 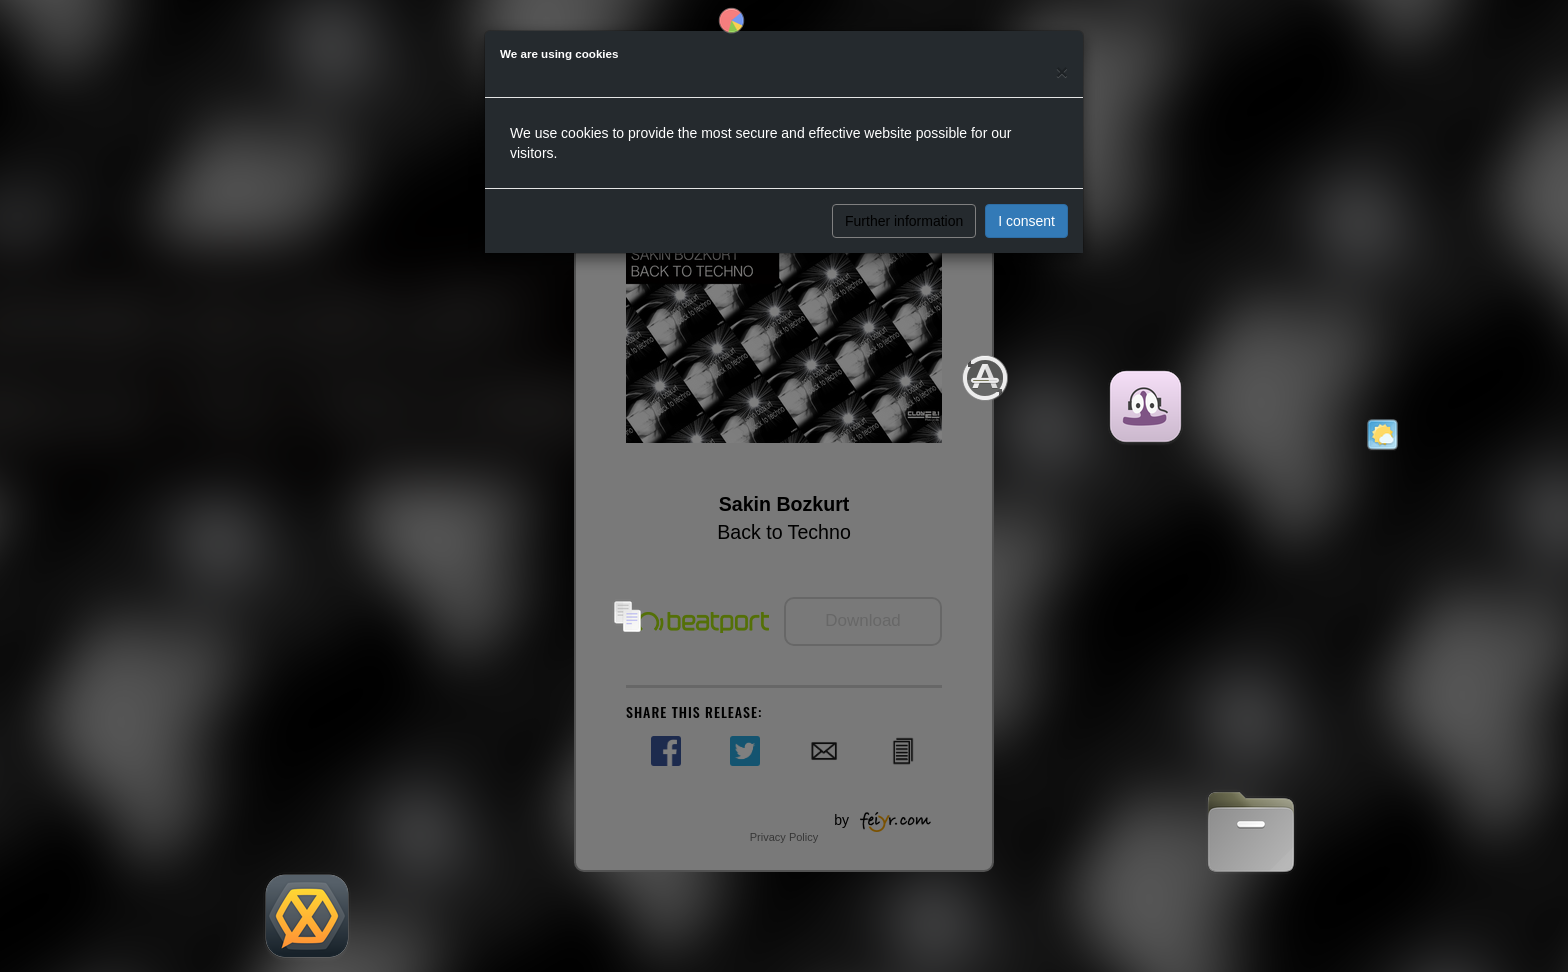 What do you see at coordinates (307, 916) in the screenshot?
I see `open hexchat irc client` at bounding box center [307, 916].